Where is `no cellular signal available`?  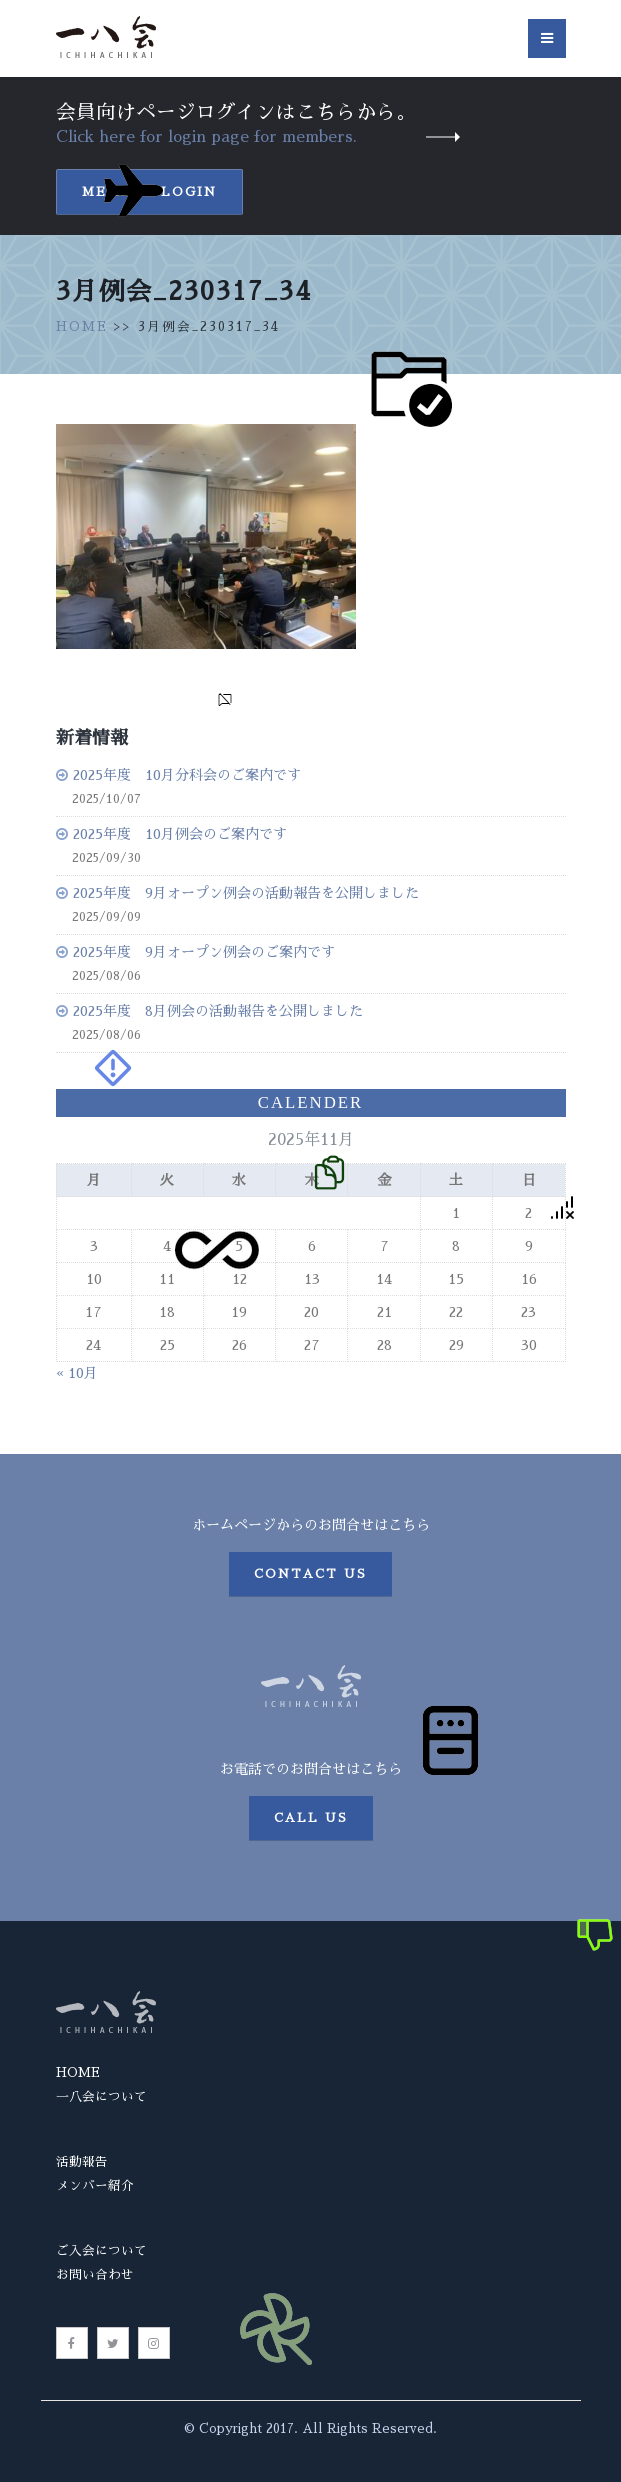 no cellular signal available is located at coordinates (563, 1209).